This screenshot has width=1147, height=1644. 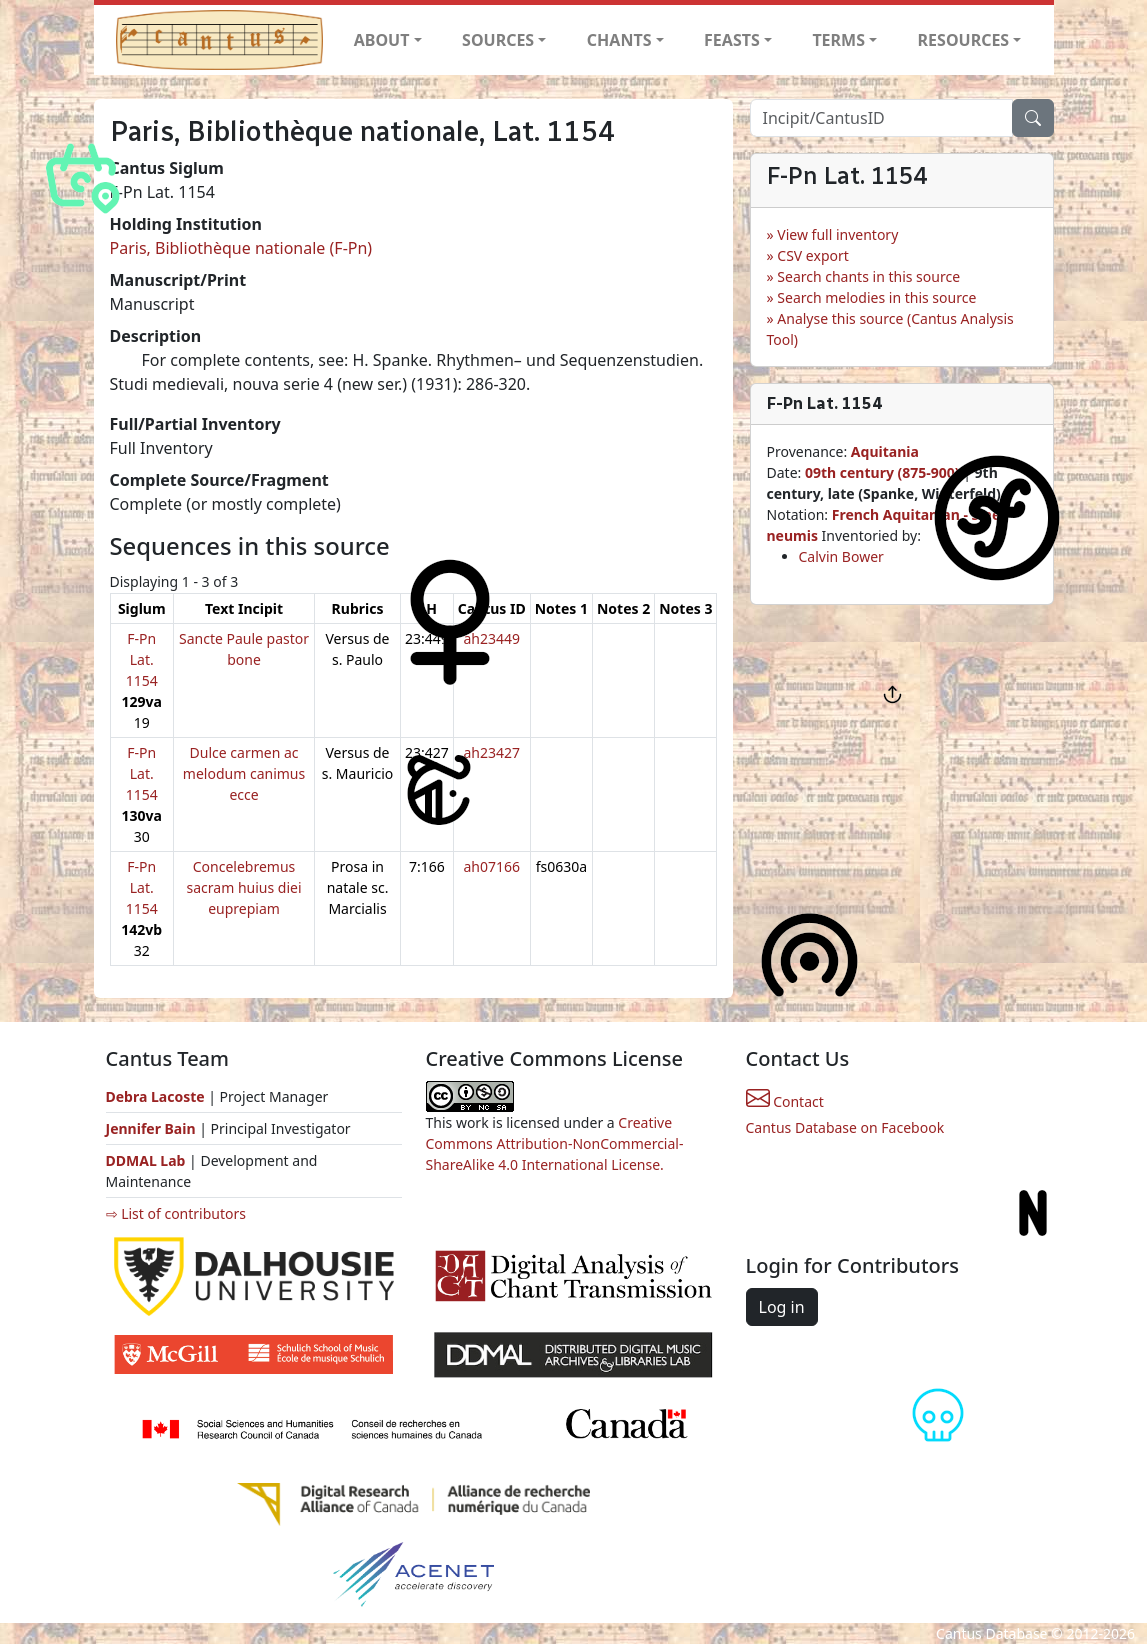 I want to click on view pickup location for your basket, so click(x=81, y=175).